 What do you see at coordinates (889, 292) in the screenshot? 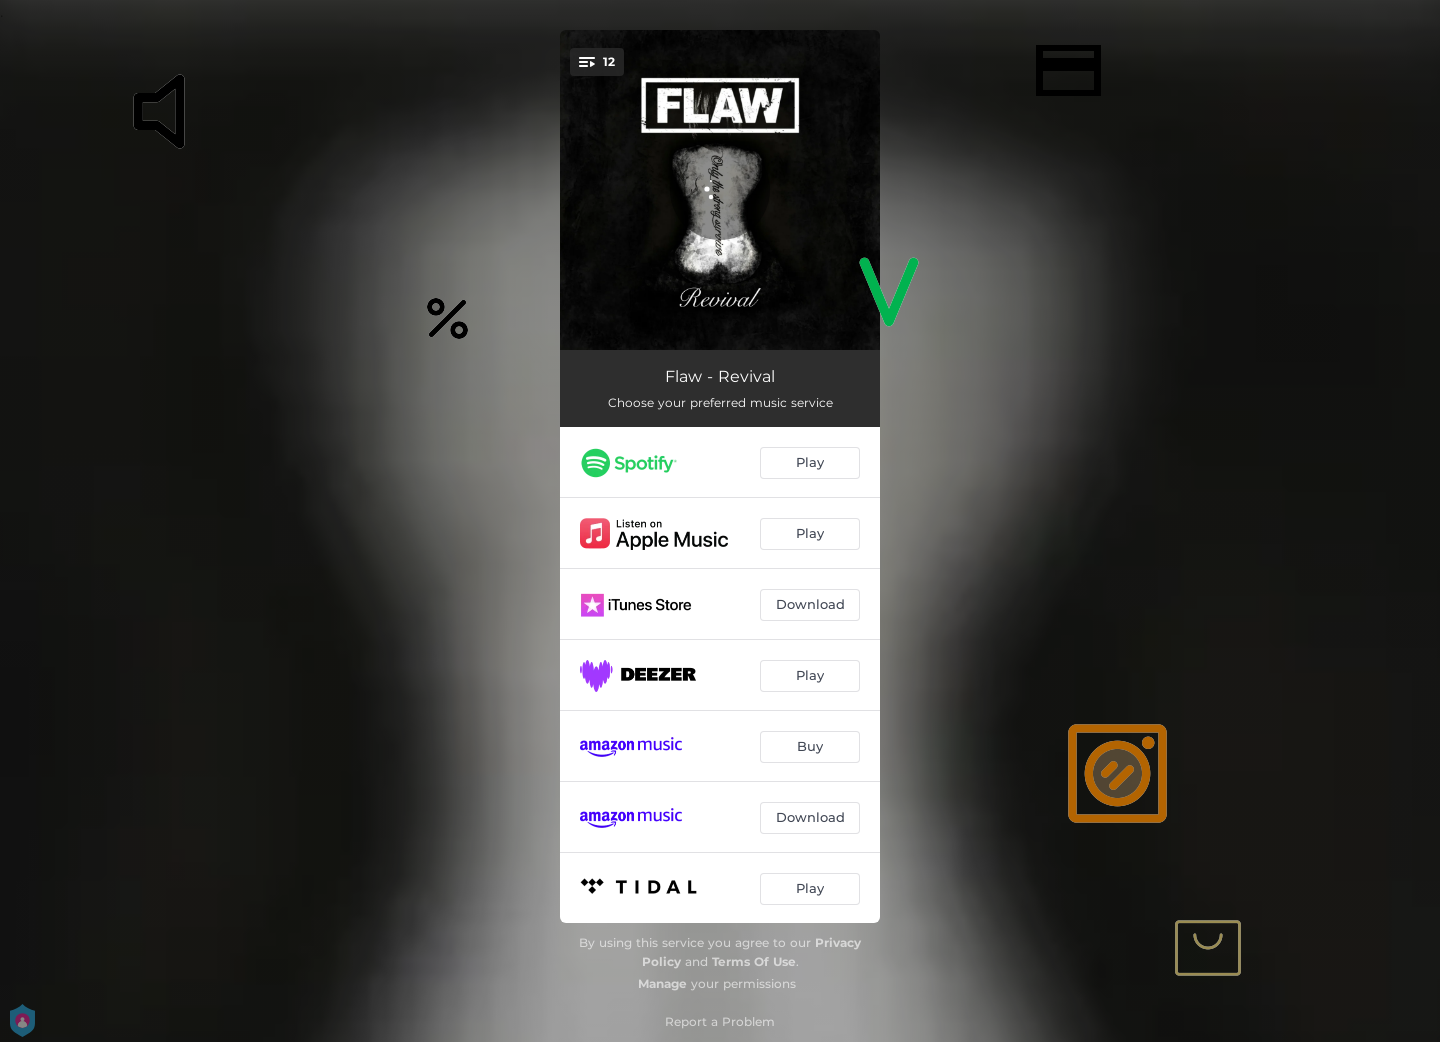
I see `indicates a verified or validated status` at bounding box center [889, 292].